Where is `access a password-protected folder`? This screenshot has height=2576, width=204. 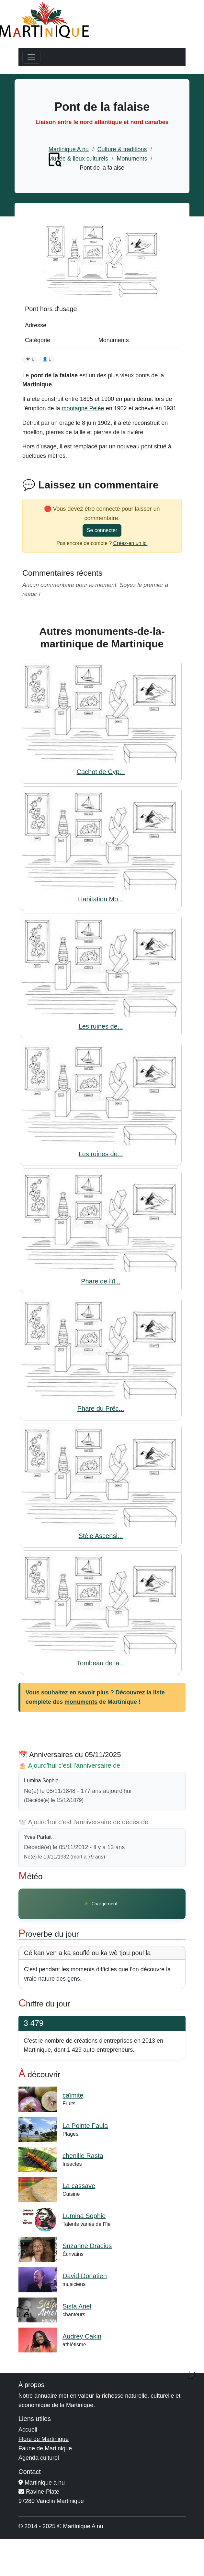 access a password-protected folder is located at coordinates (23, 2312).